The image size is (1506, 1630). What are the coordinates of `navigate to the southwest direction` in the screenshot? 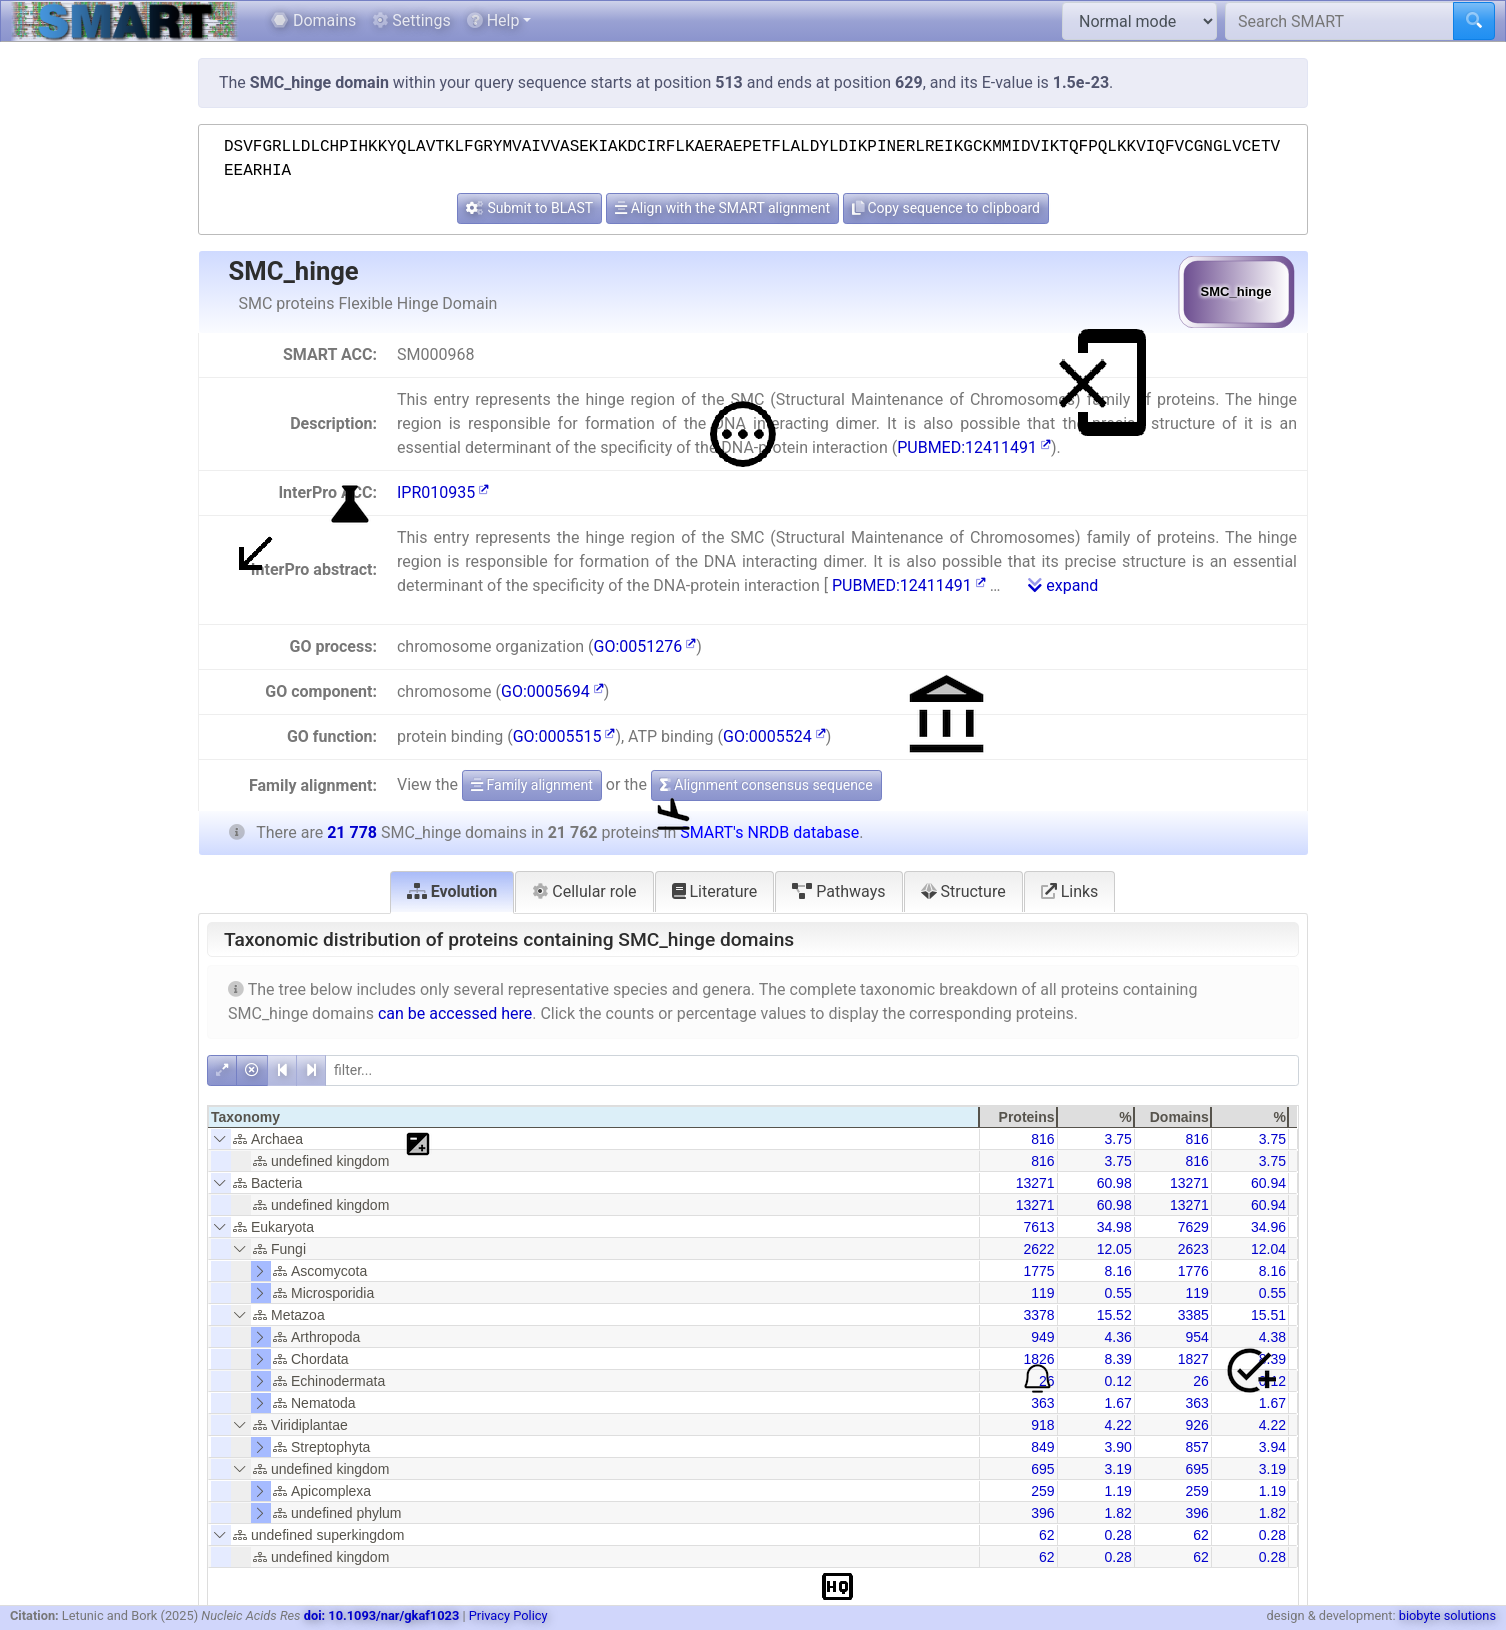 It's located at (255, 554).